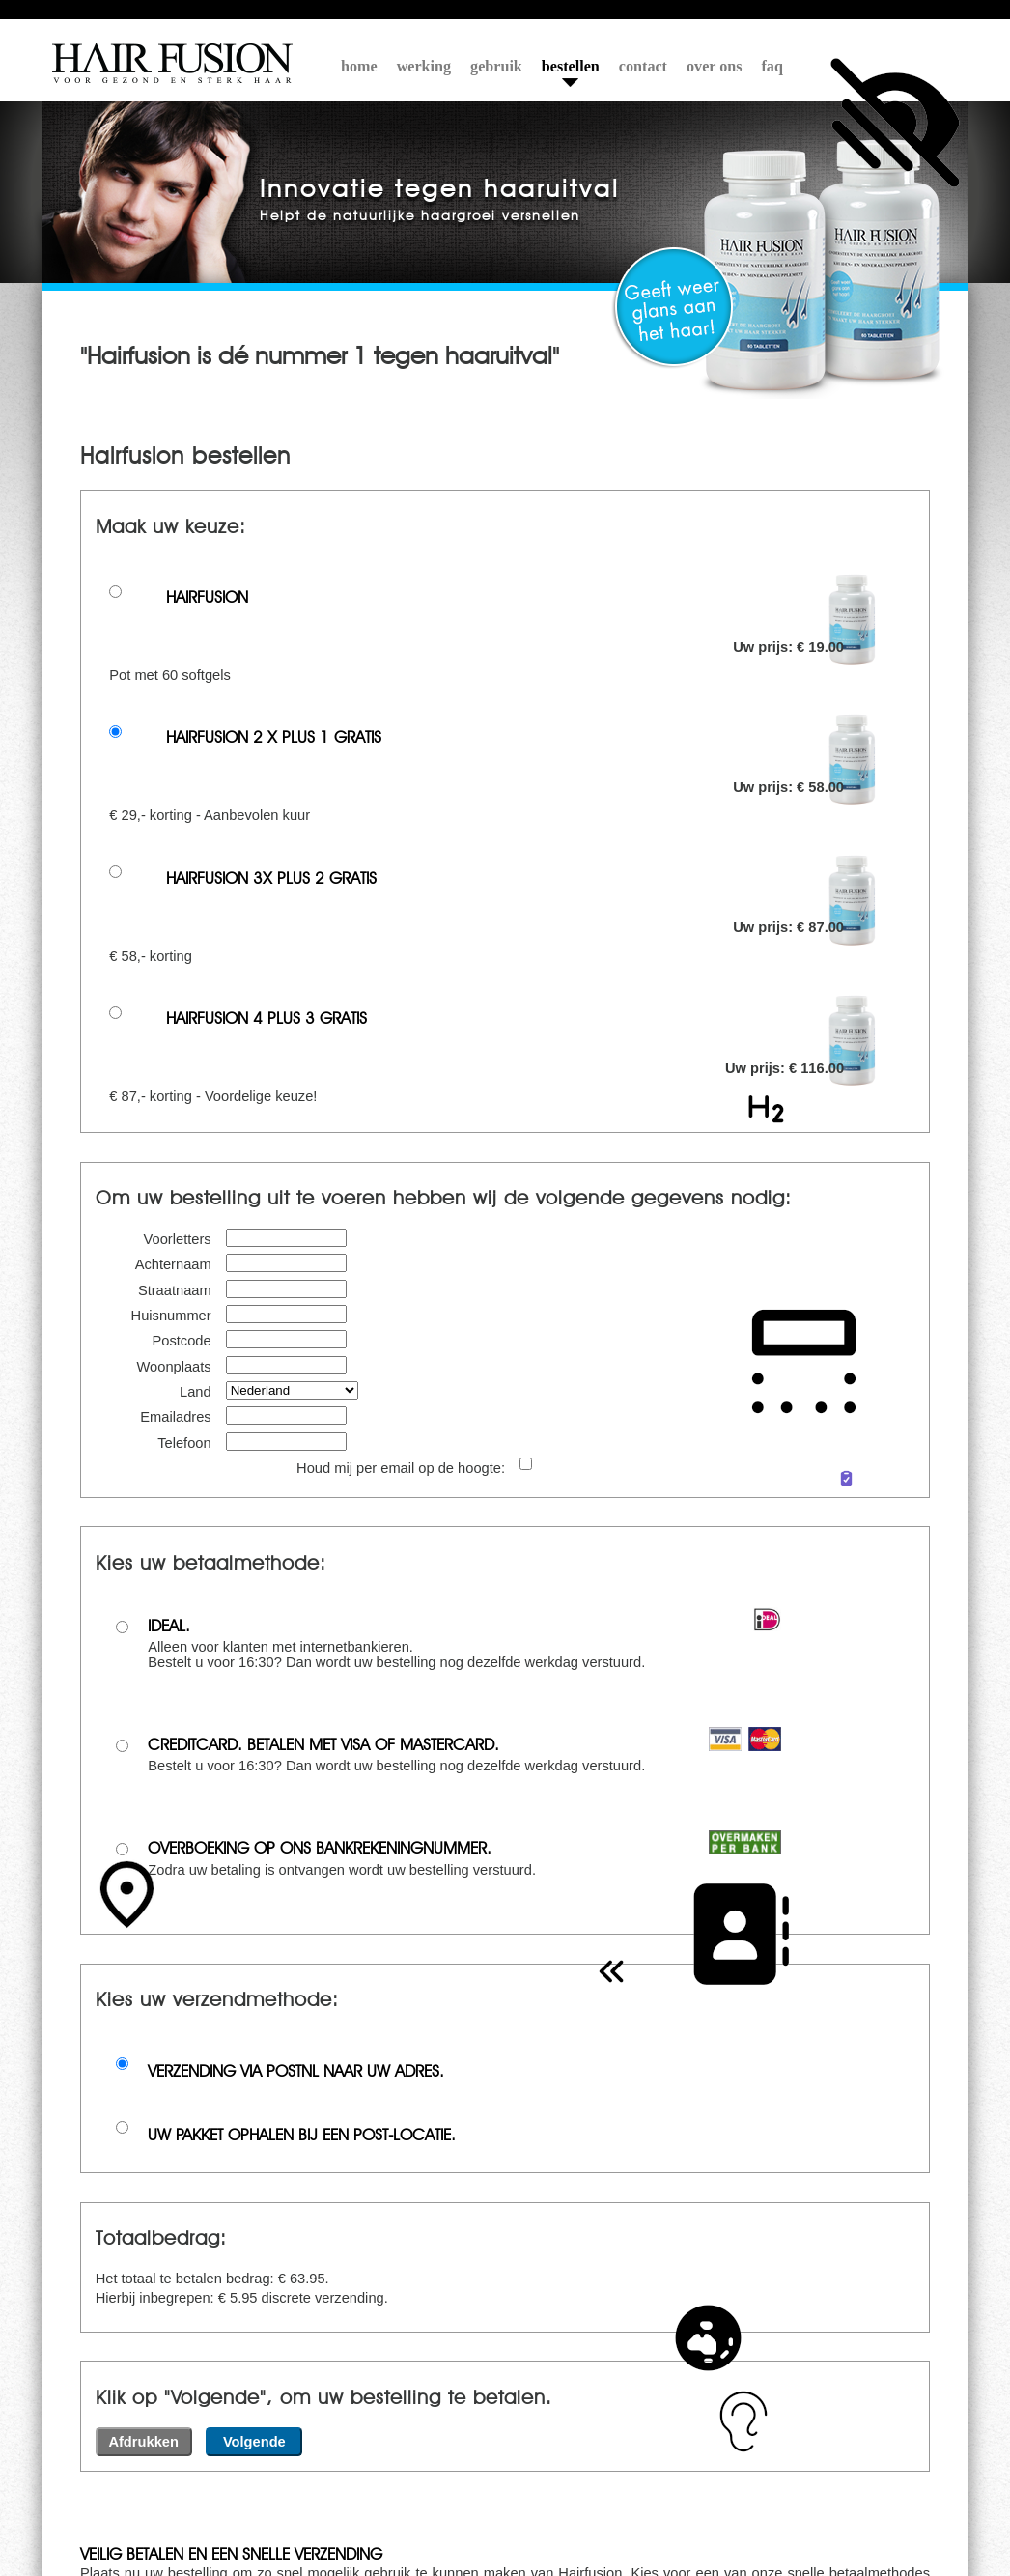  I want to click on view or select a location on the map, so click(126, 1894).